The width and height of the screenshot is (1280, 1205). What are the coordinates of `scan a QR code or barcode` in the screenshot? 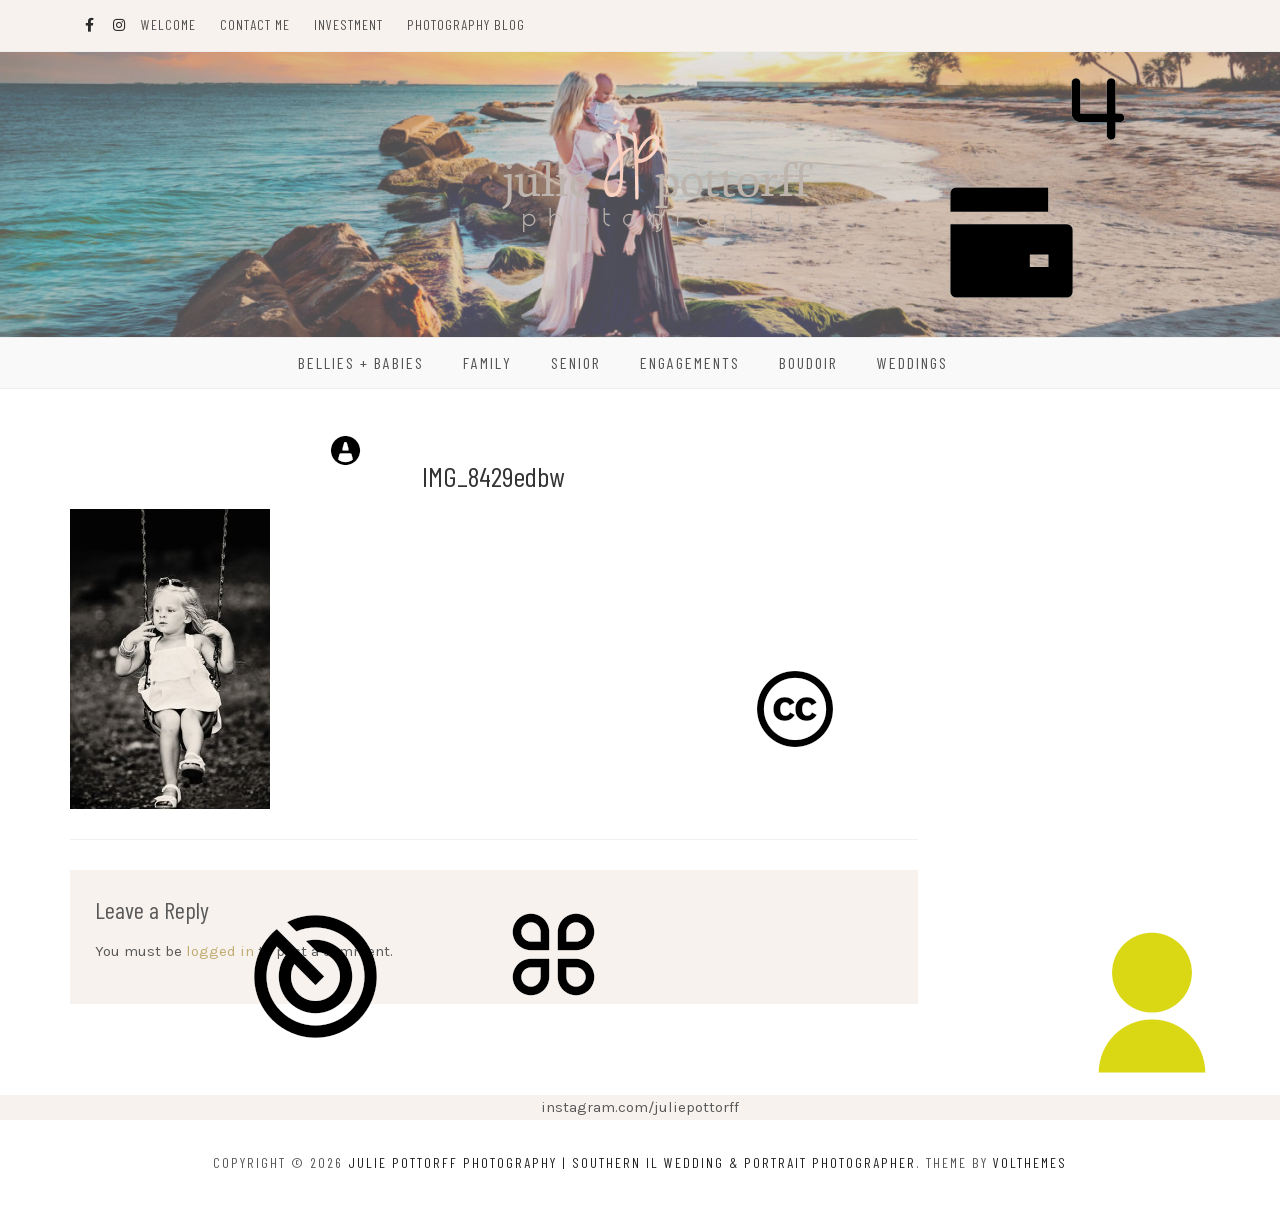 It's located at (315, 976).